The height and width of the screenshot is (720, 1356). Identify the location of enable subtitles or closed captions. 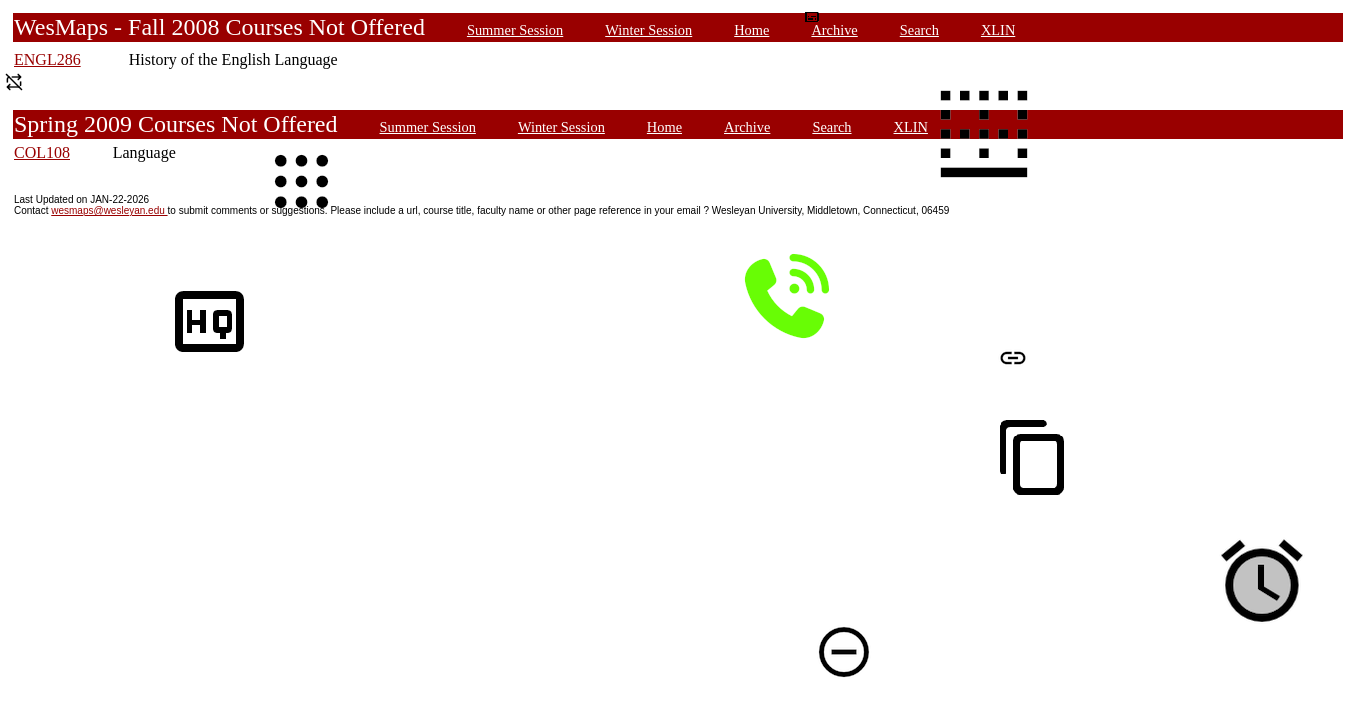
(812, 17).